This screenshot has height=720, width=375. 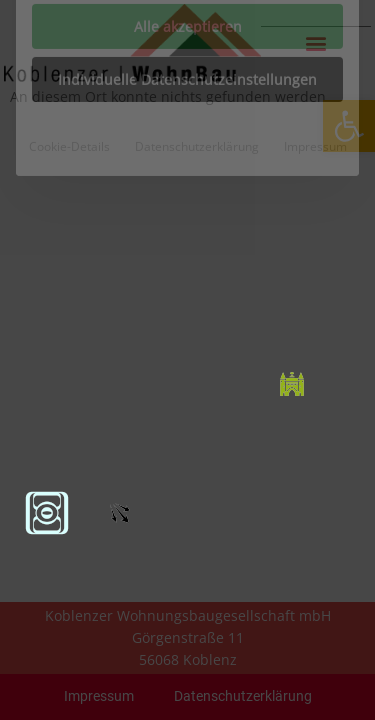 I want to click on indicates an attack or strike action, so click(x=120, y=513).